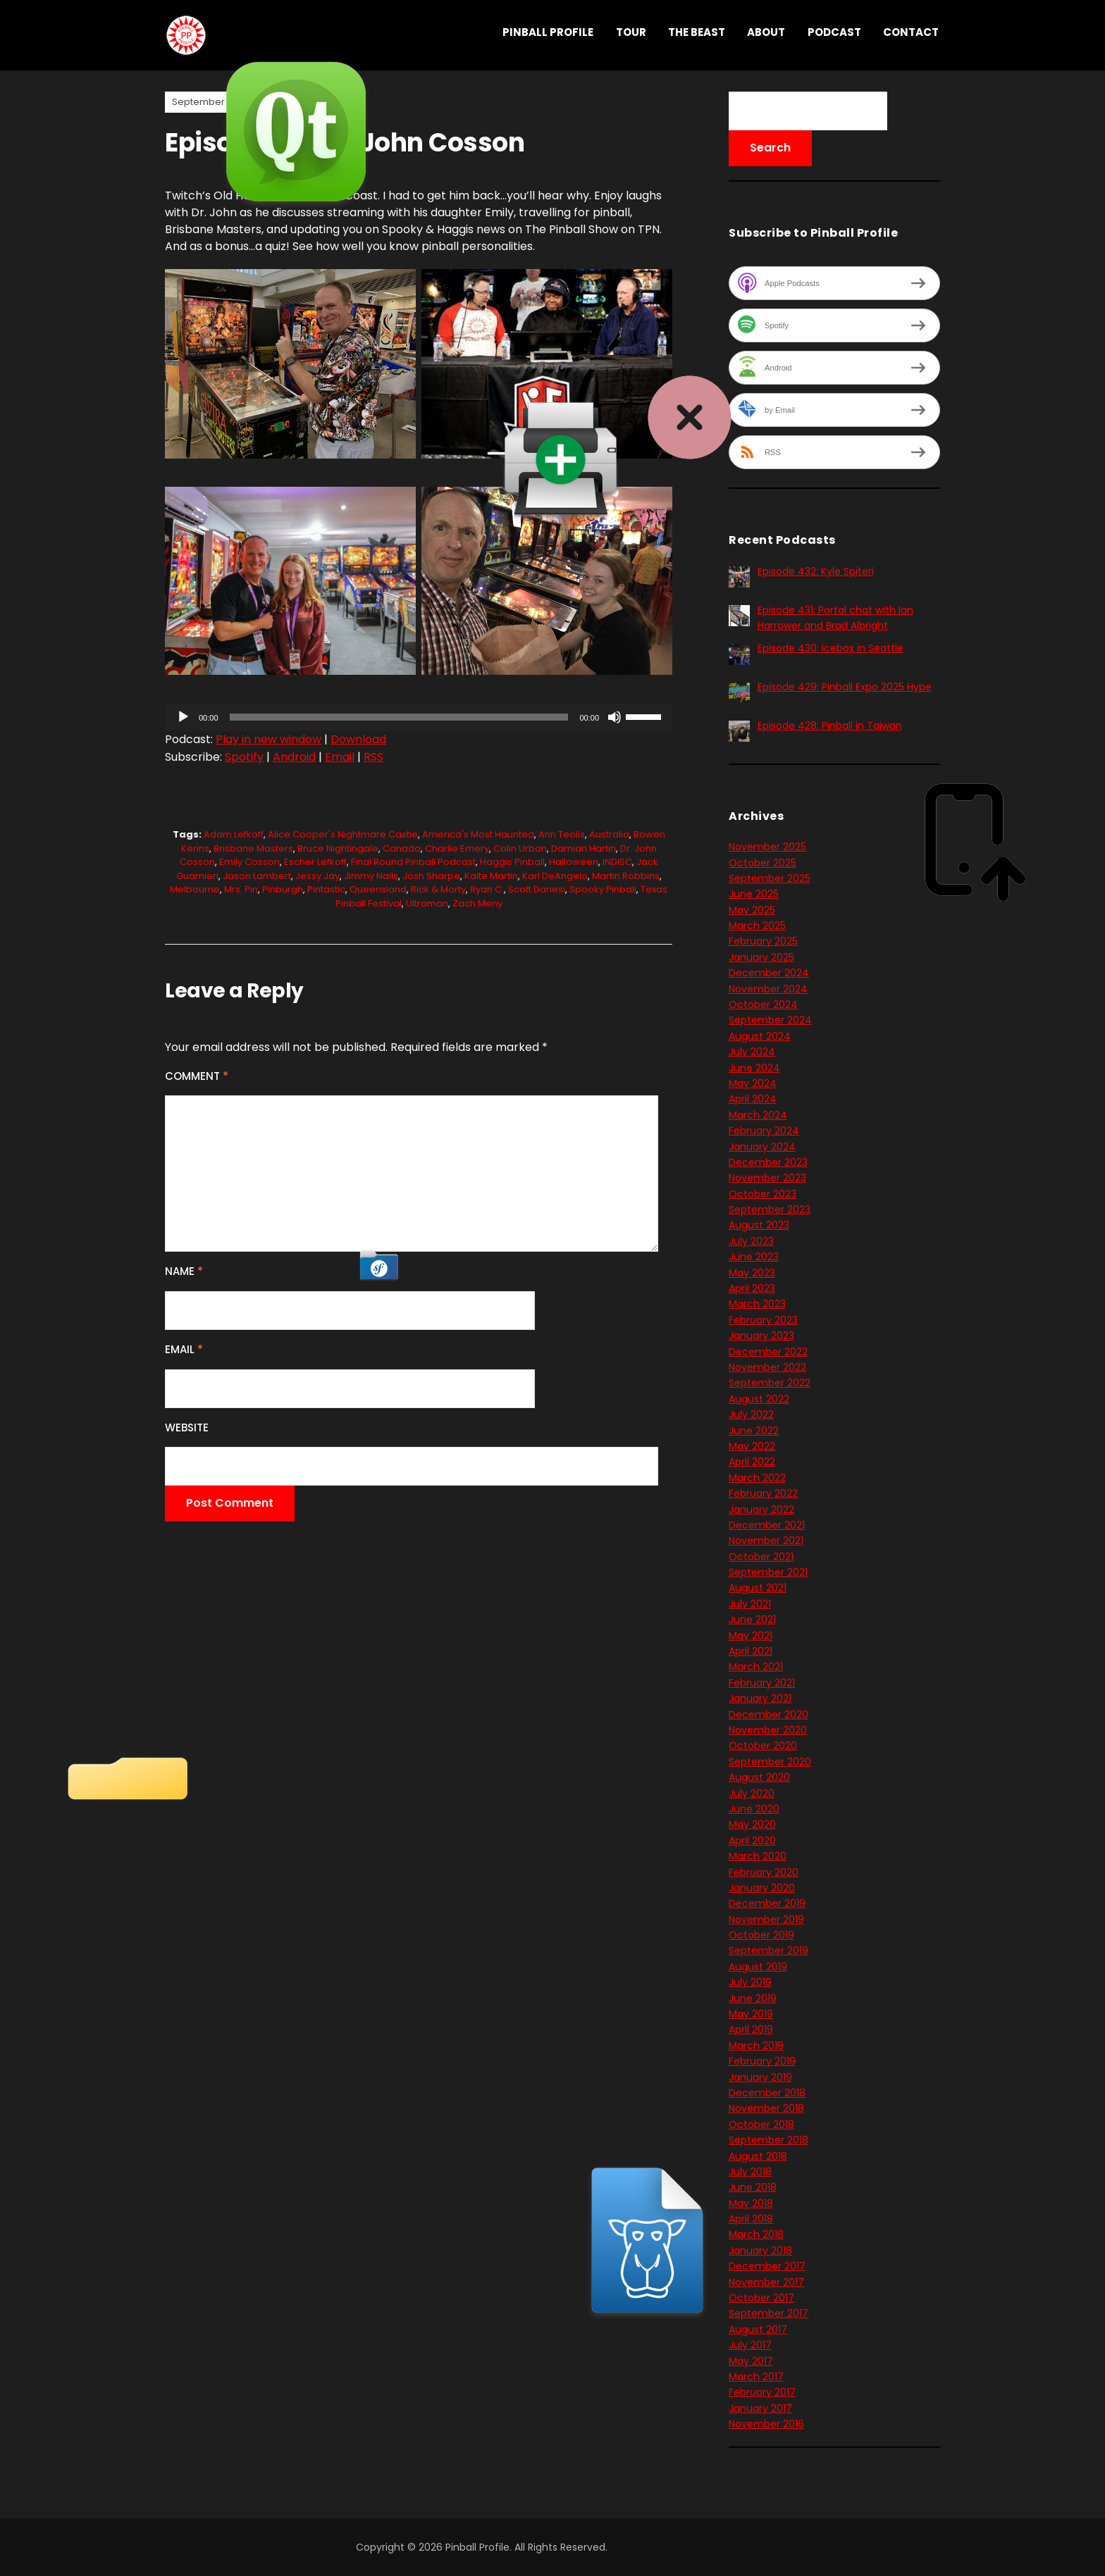  What do you see at coordinates (560, 459) in the screenshot?
I see `add a new printer to your system` at bounding box center [560, 459].